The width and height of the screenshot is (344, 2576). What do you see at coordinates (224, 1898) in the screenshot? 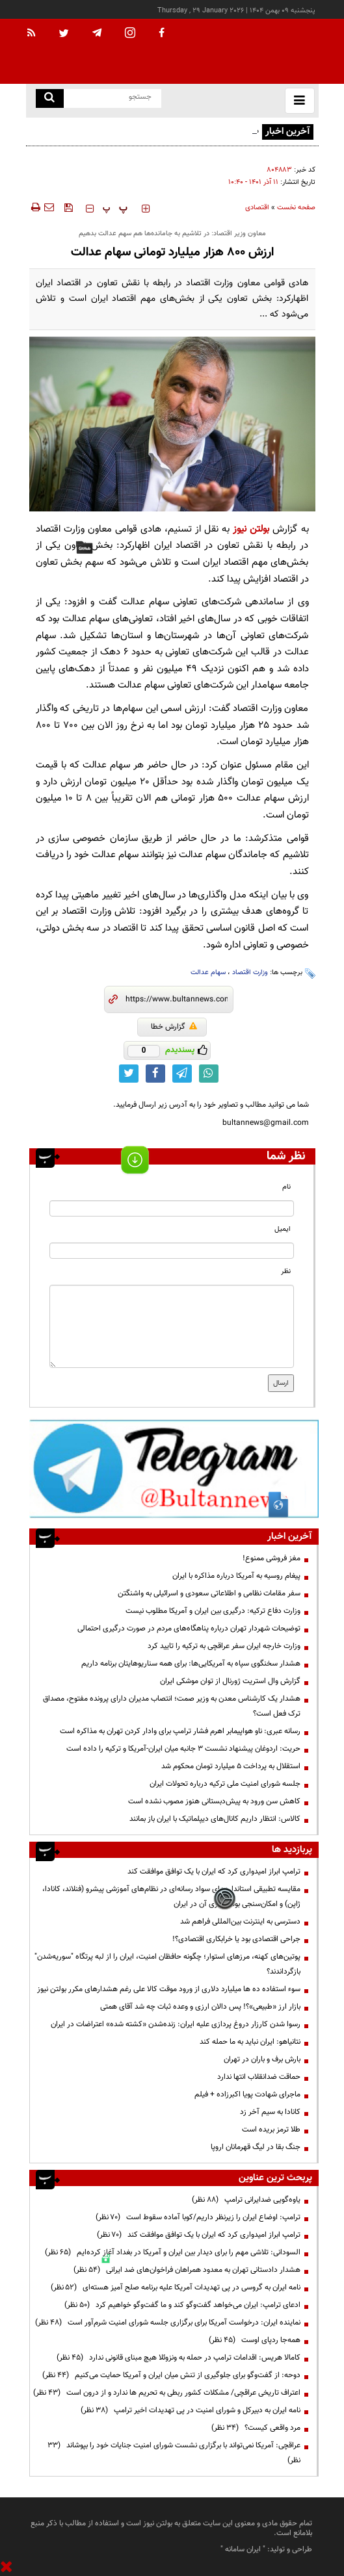
I see `Rosetta 2 translation layer update utility` at bounding box center [224, 1898].